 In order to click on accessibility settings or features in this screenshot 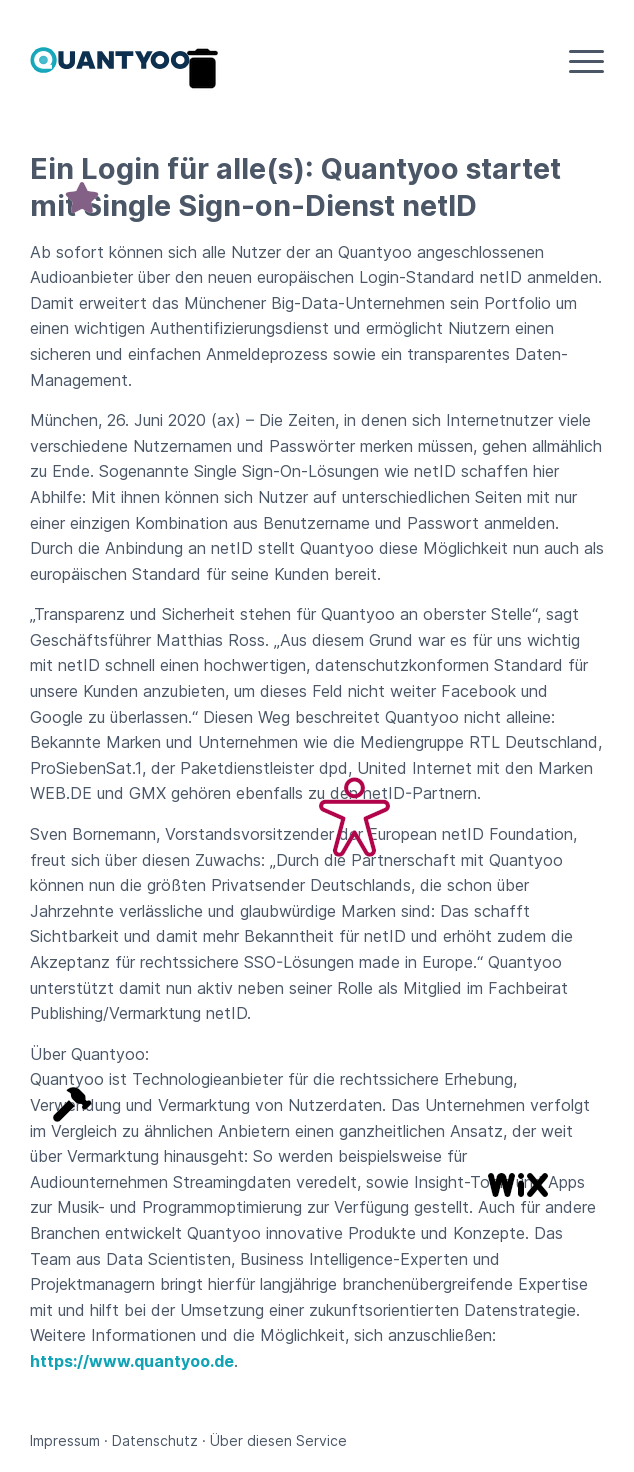, I will do `click(354, 818)`.